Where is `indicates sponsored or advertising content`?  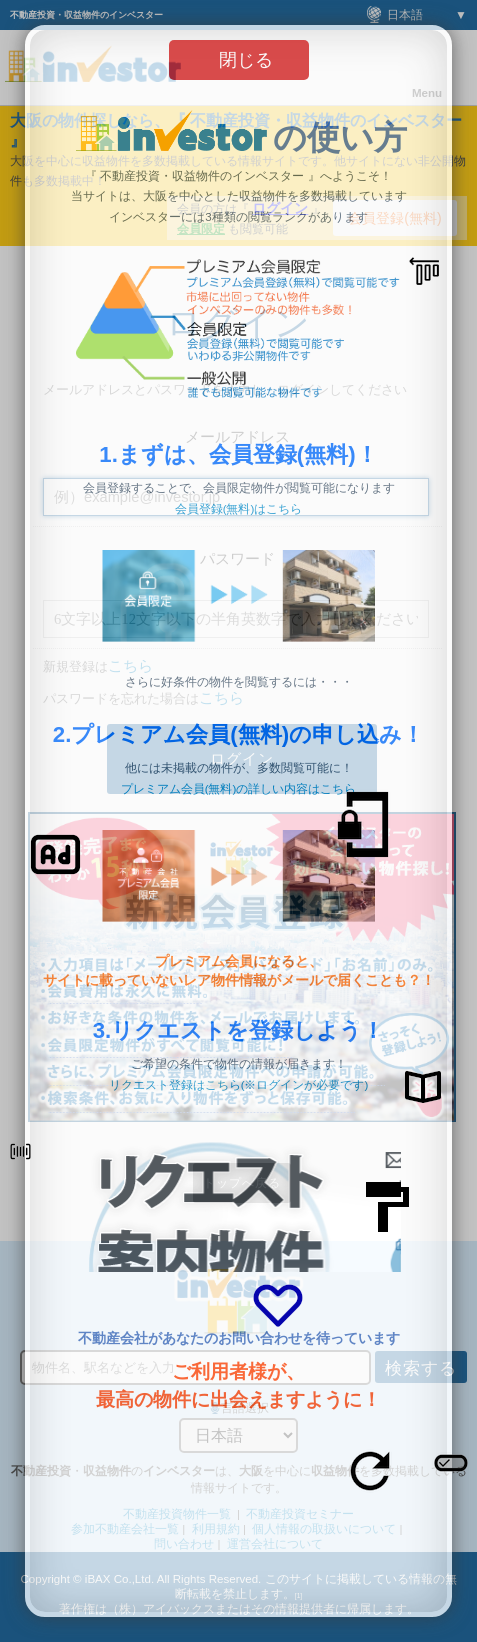 indicates sponsored or advertising content is located at coordinates (55, 854).